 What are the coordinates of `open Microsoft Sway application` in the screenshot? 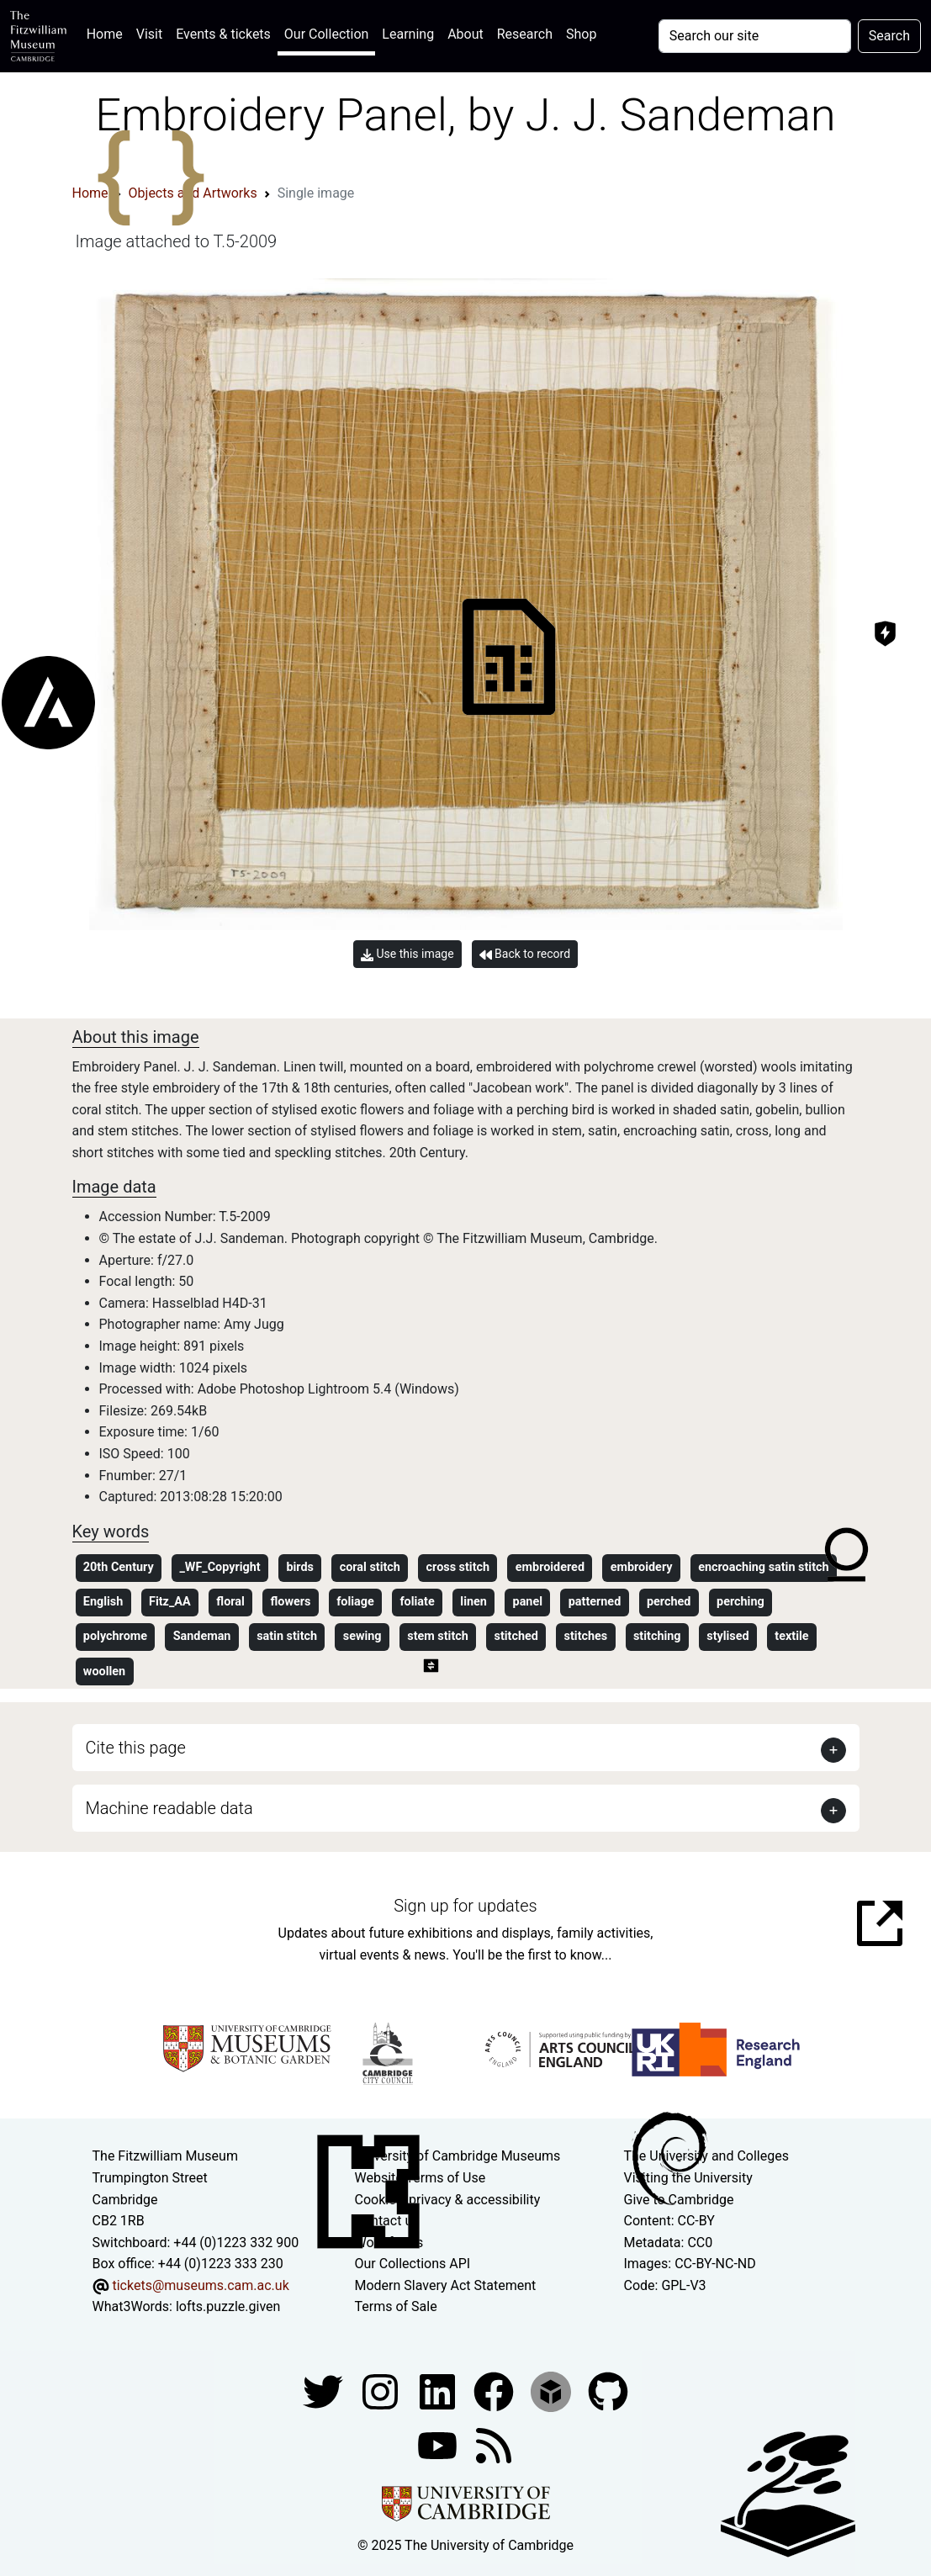 It's located at (788, 2494).